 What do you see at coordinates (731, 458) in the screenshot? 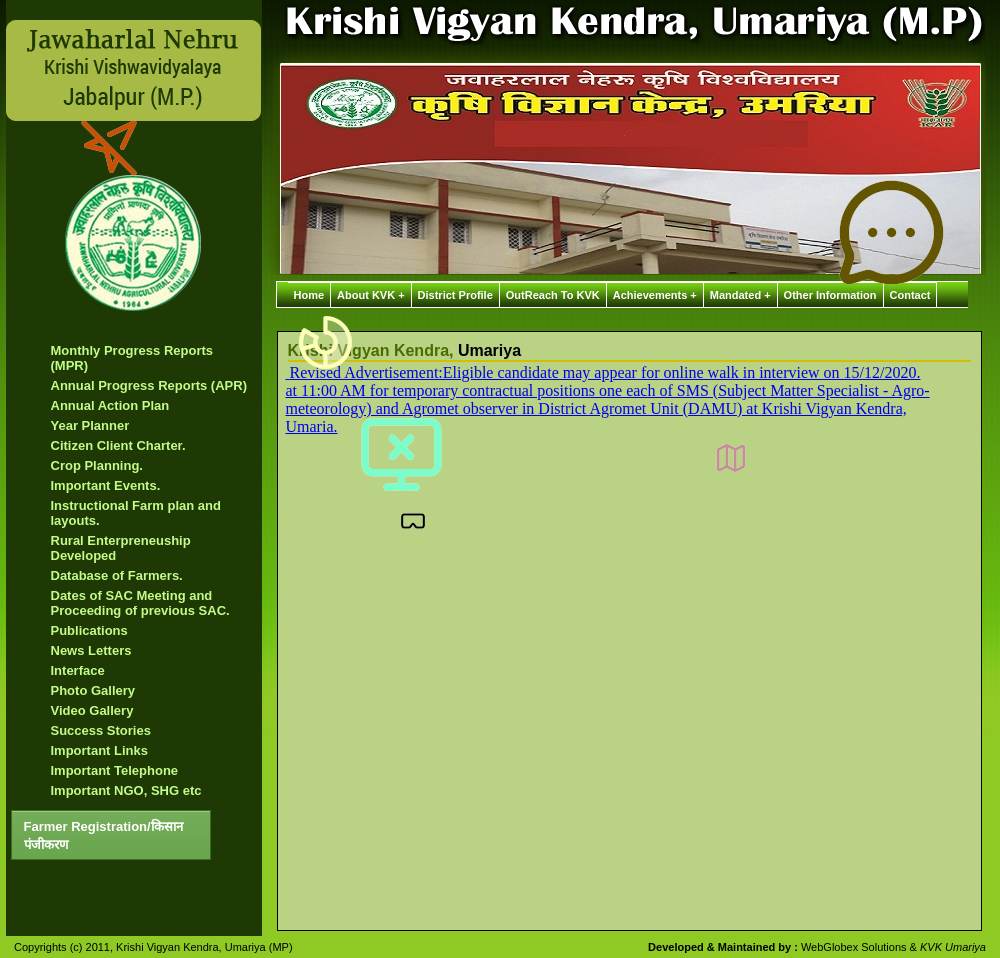
I see `view map or navigation` at bounding box center [731, 458].